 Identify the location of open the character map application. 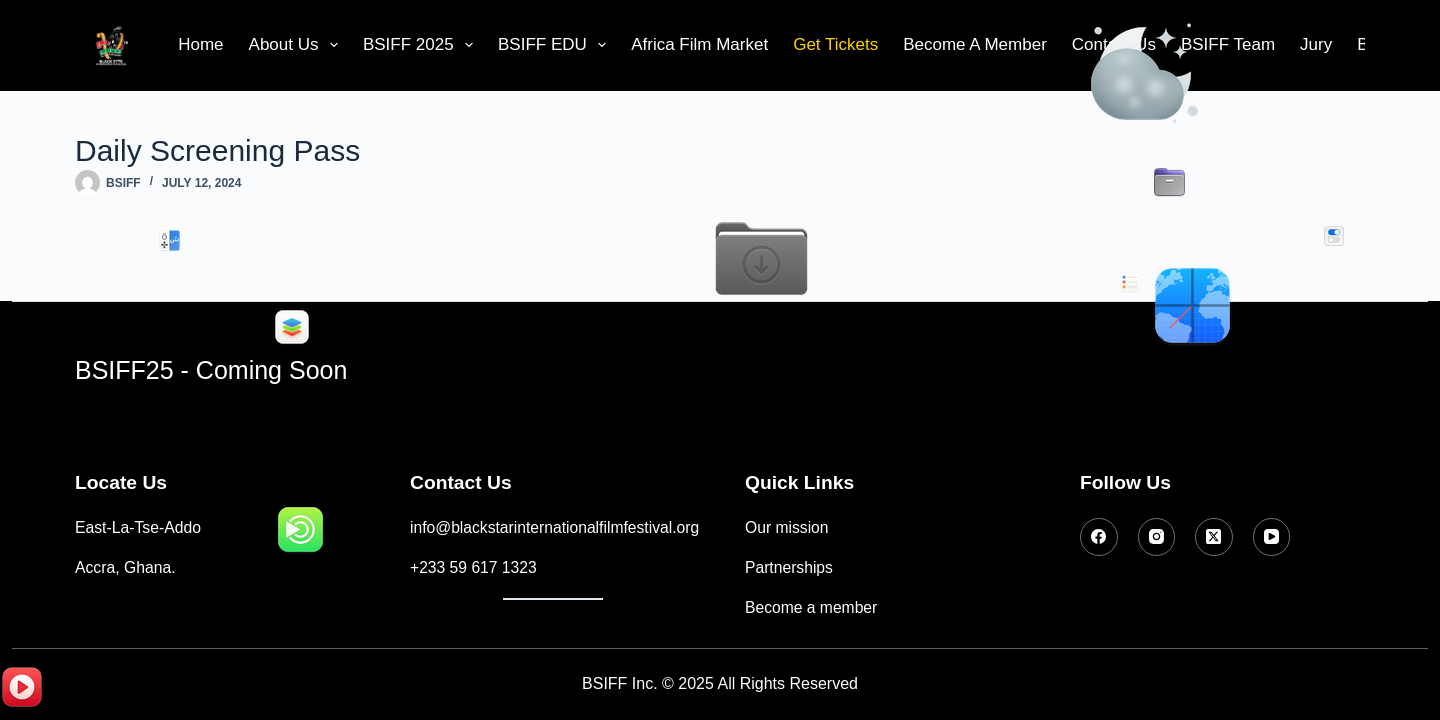
(169, 240).